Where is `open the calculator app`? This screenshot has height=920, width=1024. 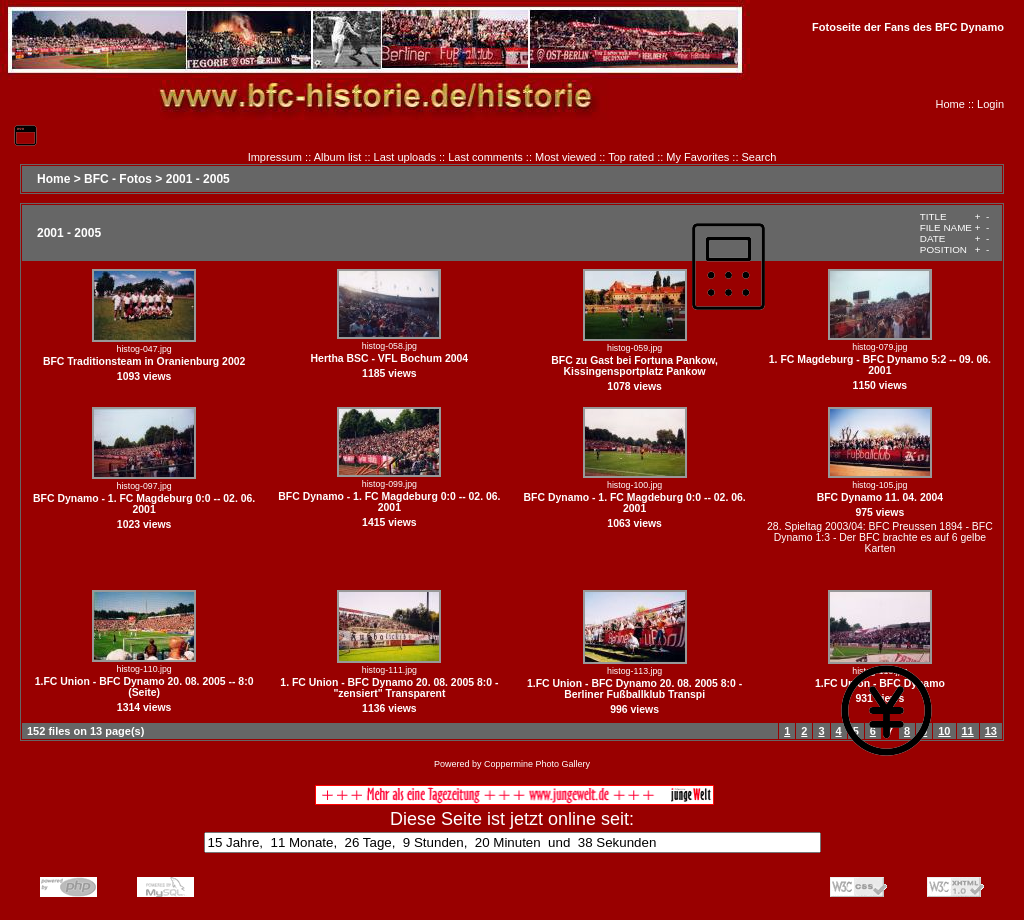 open the calculator app is located at coordinates (728, 266).